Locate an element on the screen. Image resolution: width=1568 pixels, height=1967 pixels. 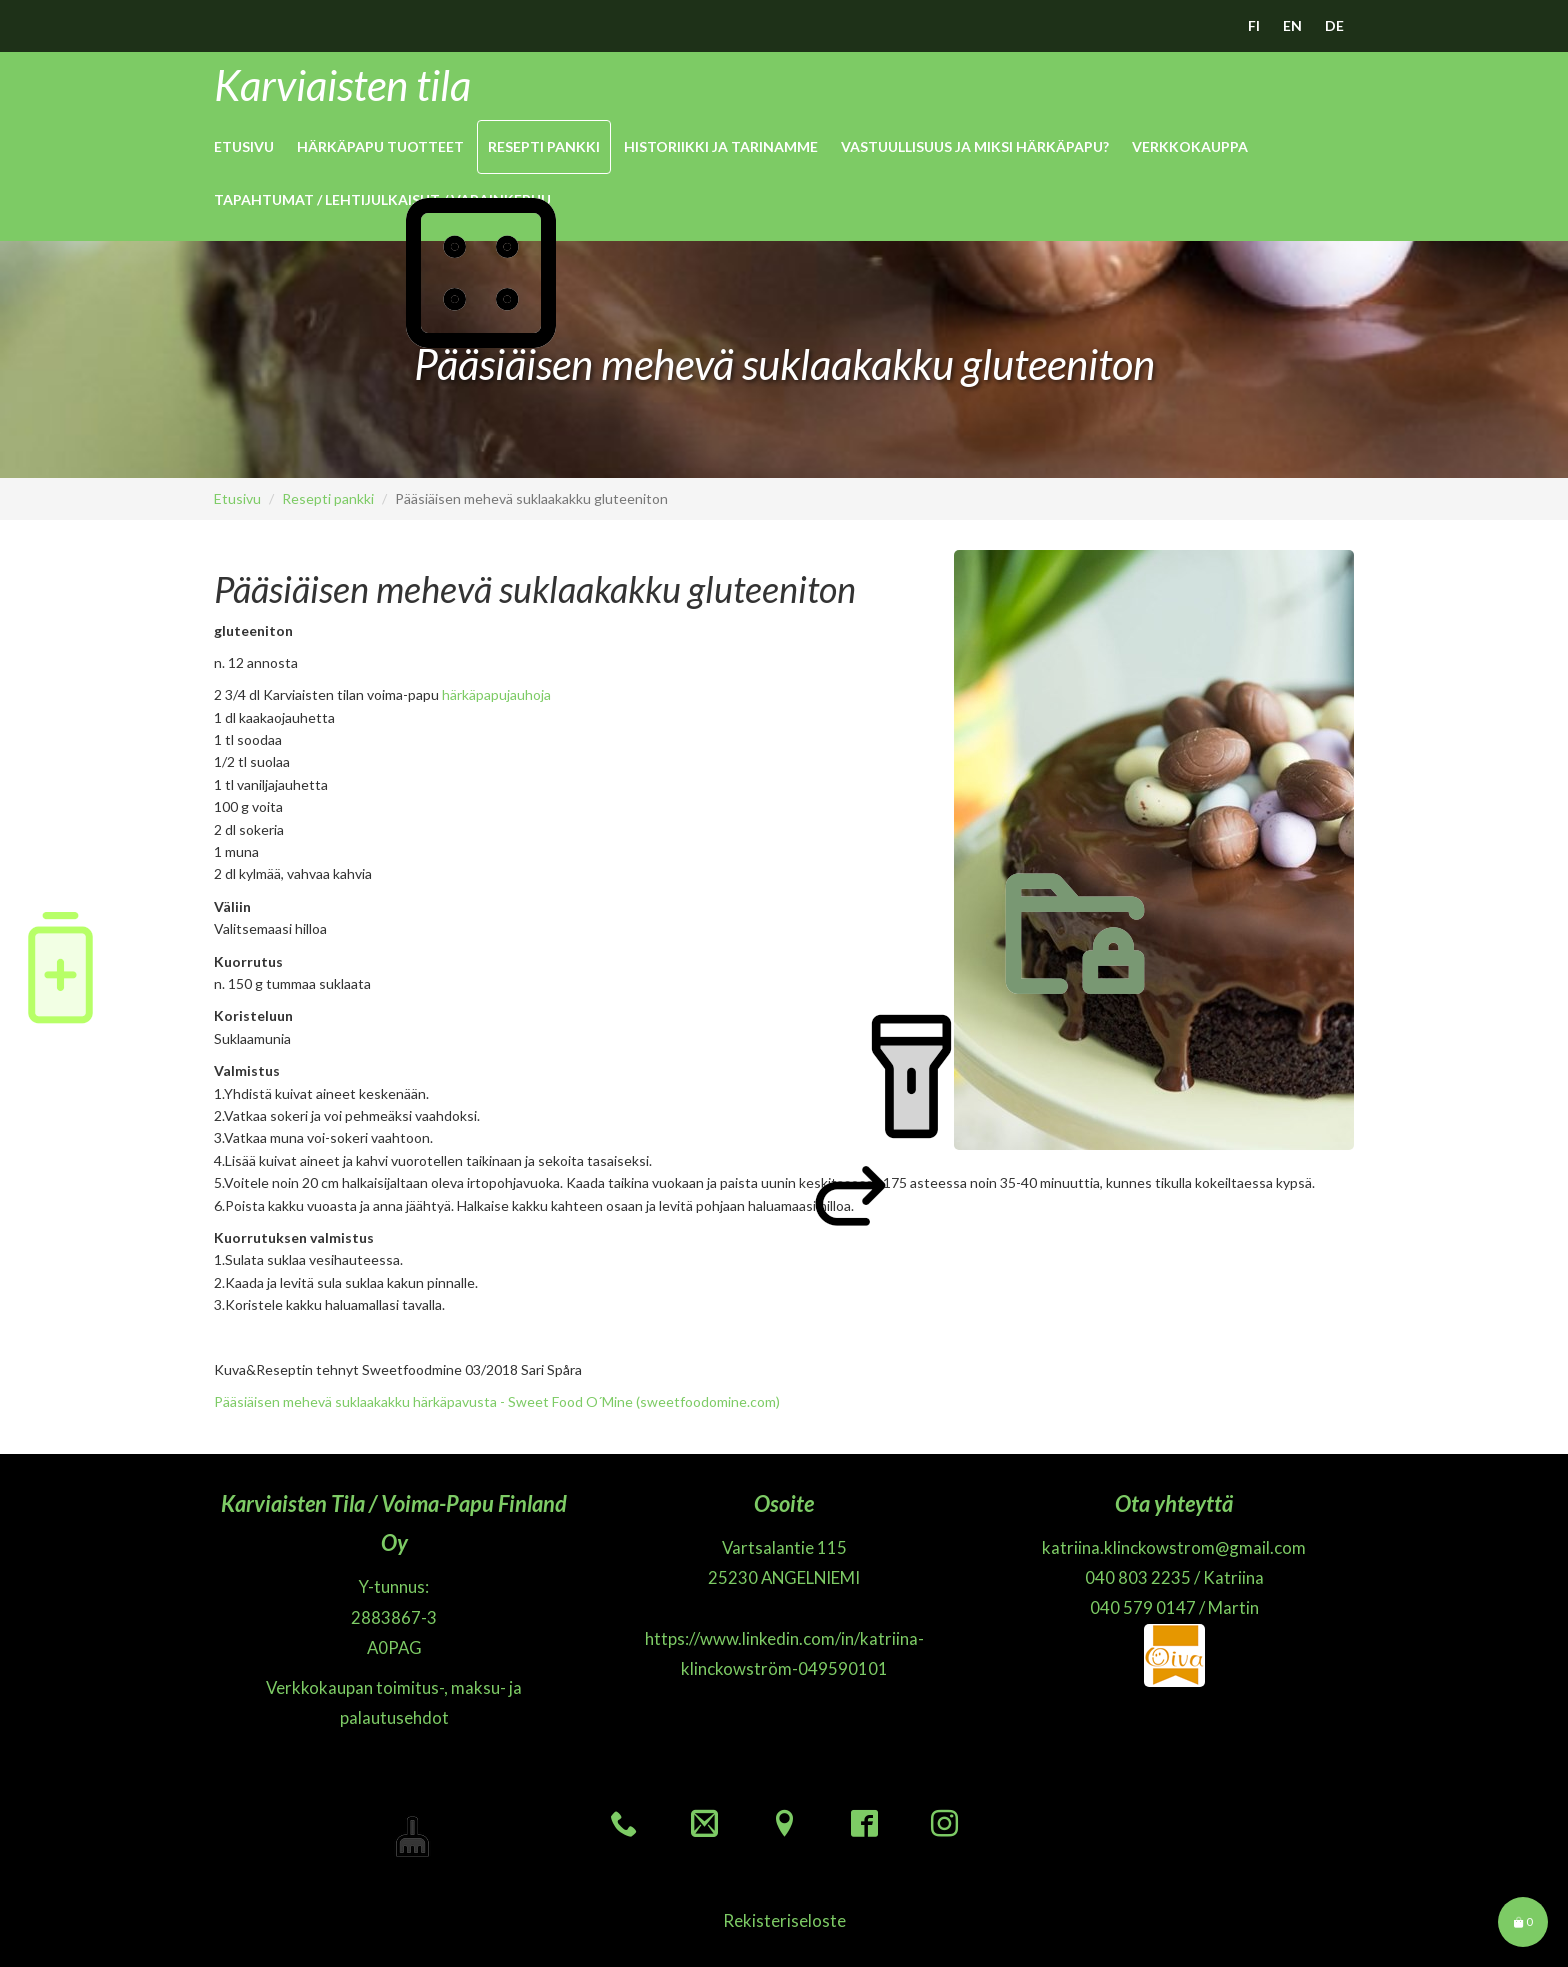
toggle flashlight on/off is located at coordinates (911, 1076).